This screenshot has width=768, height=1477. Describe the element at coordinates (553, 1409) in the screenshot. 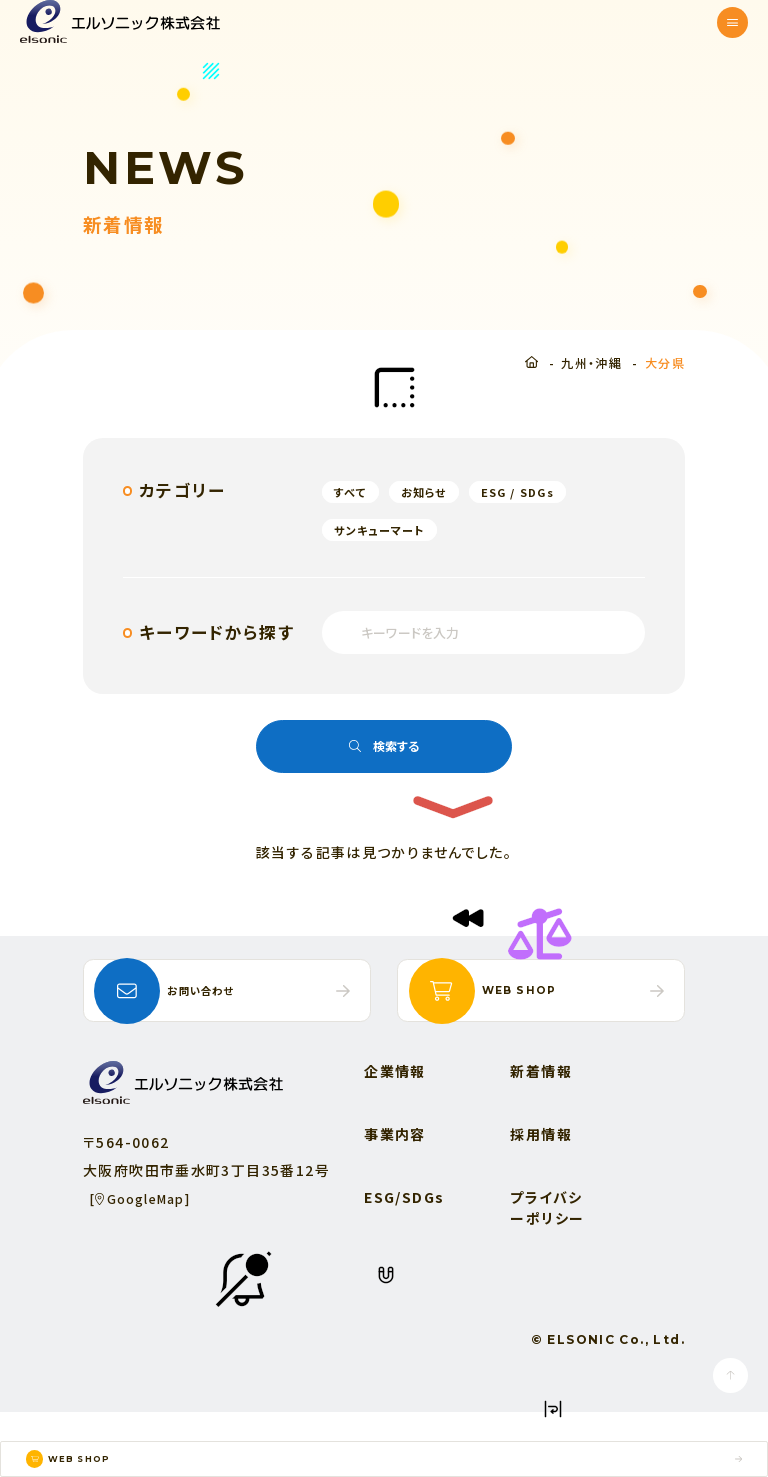

I see `wrap text to column width` at that location.